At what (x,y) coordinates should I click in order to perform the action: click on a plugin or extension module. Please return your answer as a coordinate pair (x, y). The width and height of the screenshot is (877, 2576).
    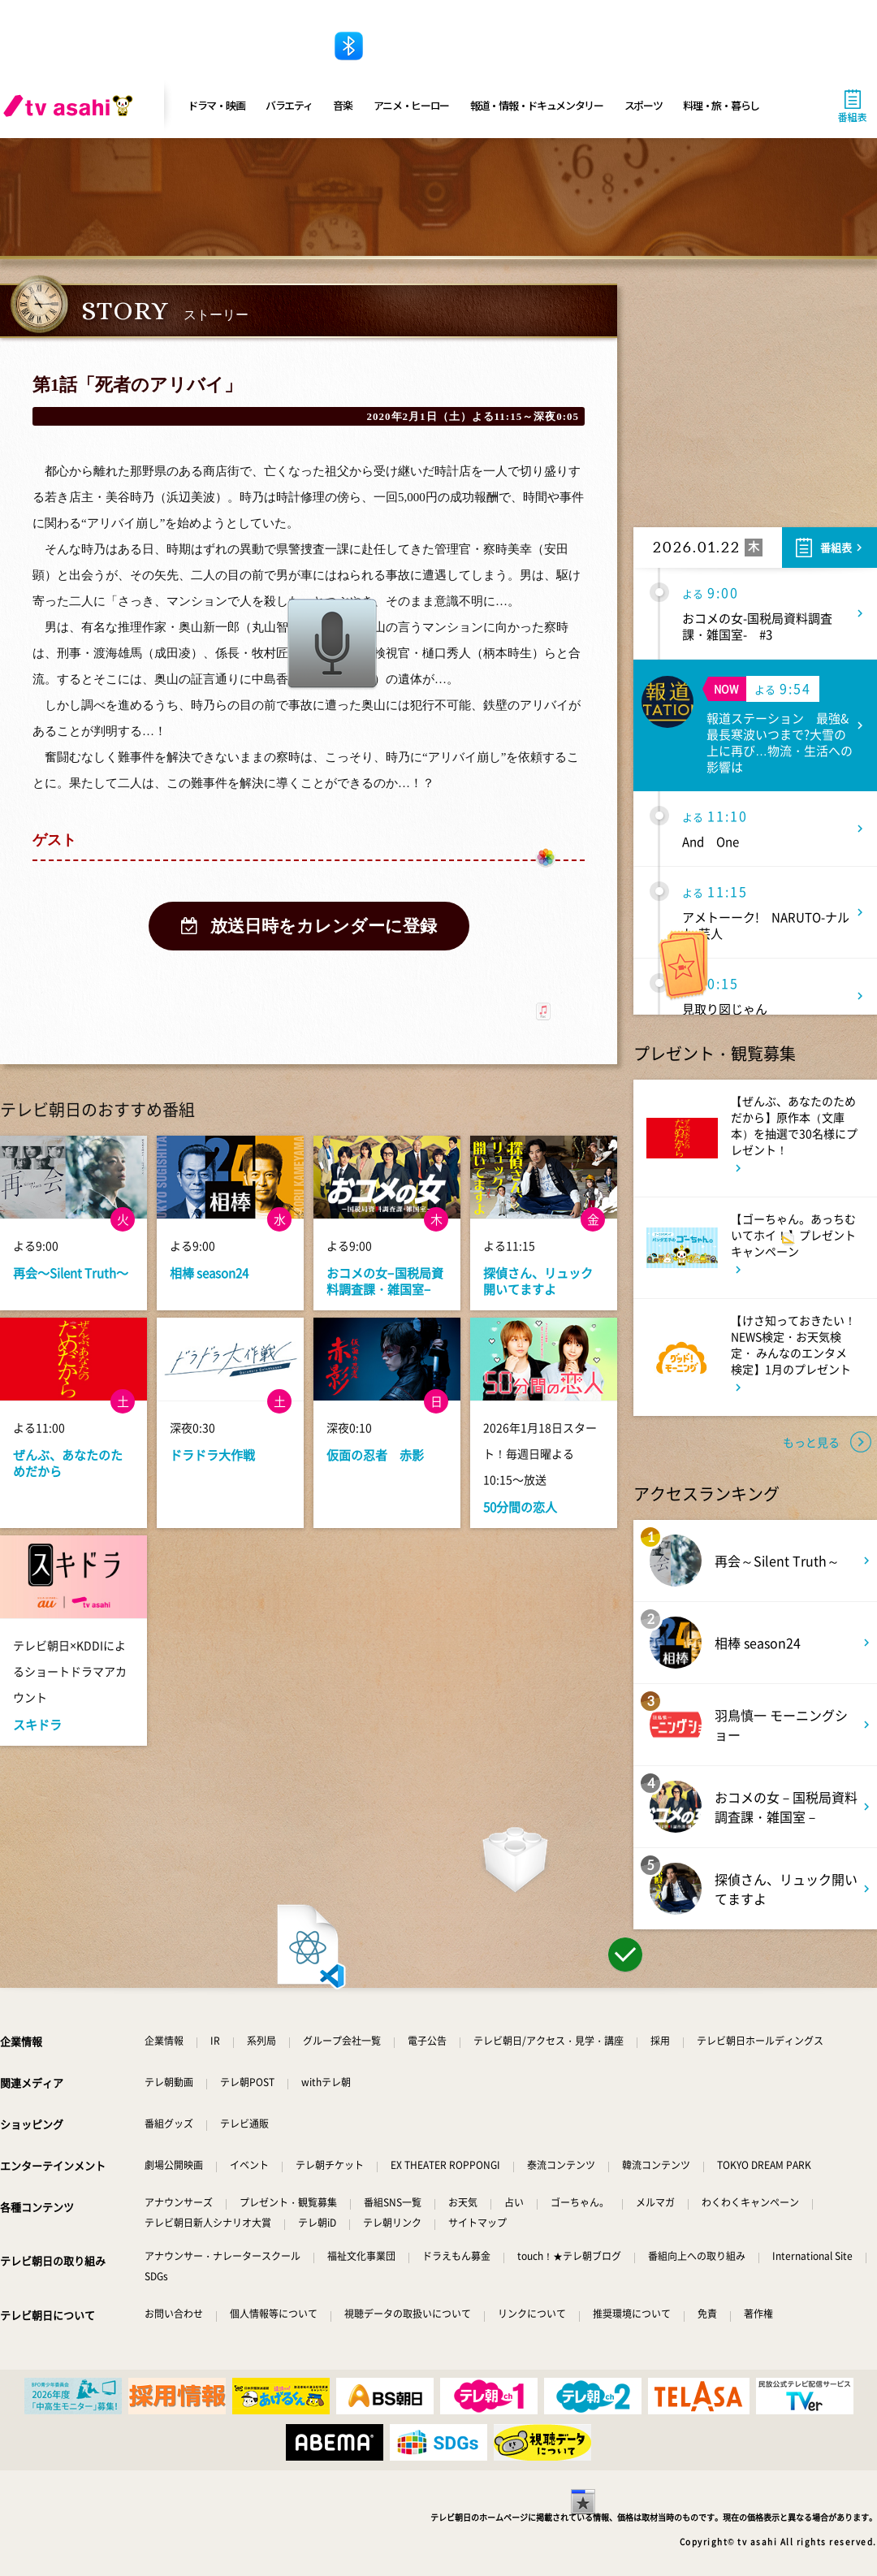
    Looking at the image, I should click on (515, 1860).